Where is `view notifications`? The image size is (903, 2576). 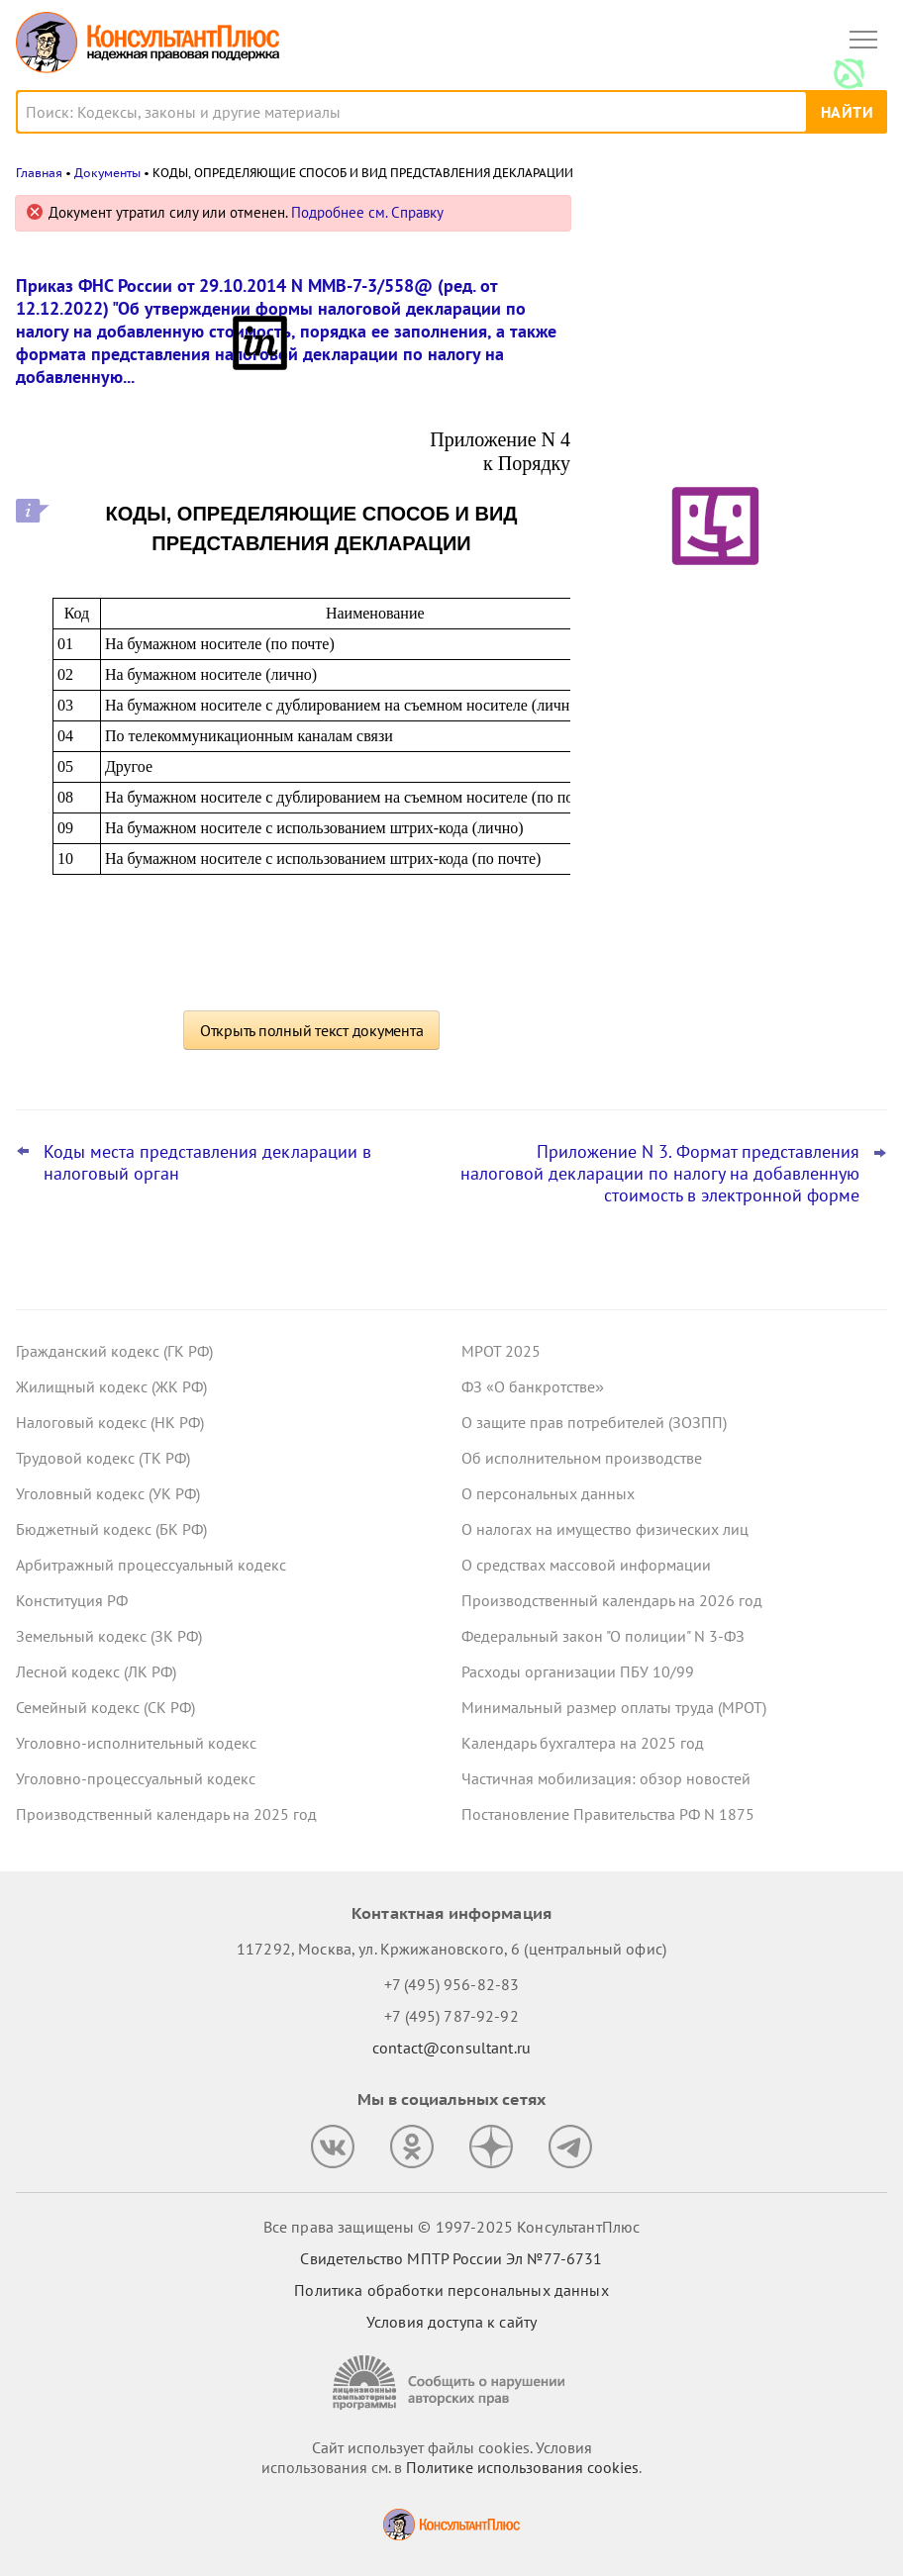
view notifications is located at coordinates (849, 73).